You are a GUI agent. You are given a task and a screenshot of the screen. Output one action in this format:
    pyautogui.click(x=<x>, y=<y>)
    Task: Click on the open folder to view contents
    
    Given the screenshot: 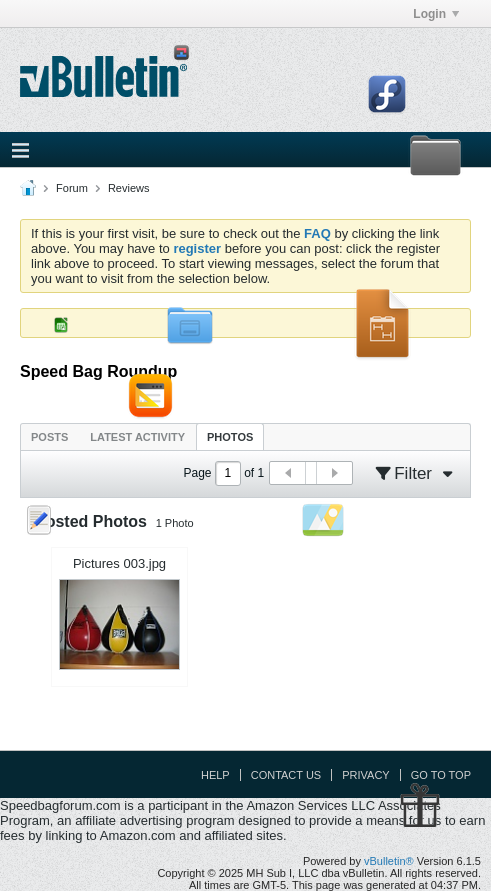 What is the action you would take?
    pyautogui.click(x=435, y=155)
    